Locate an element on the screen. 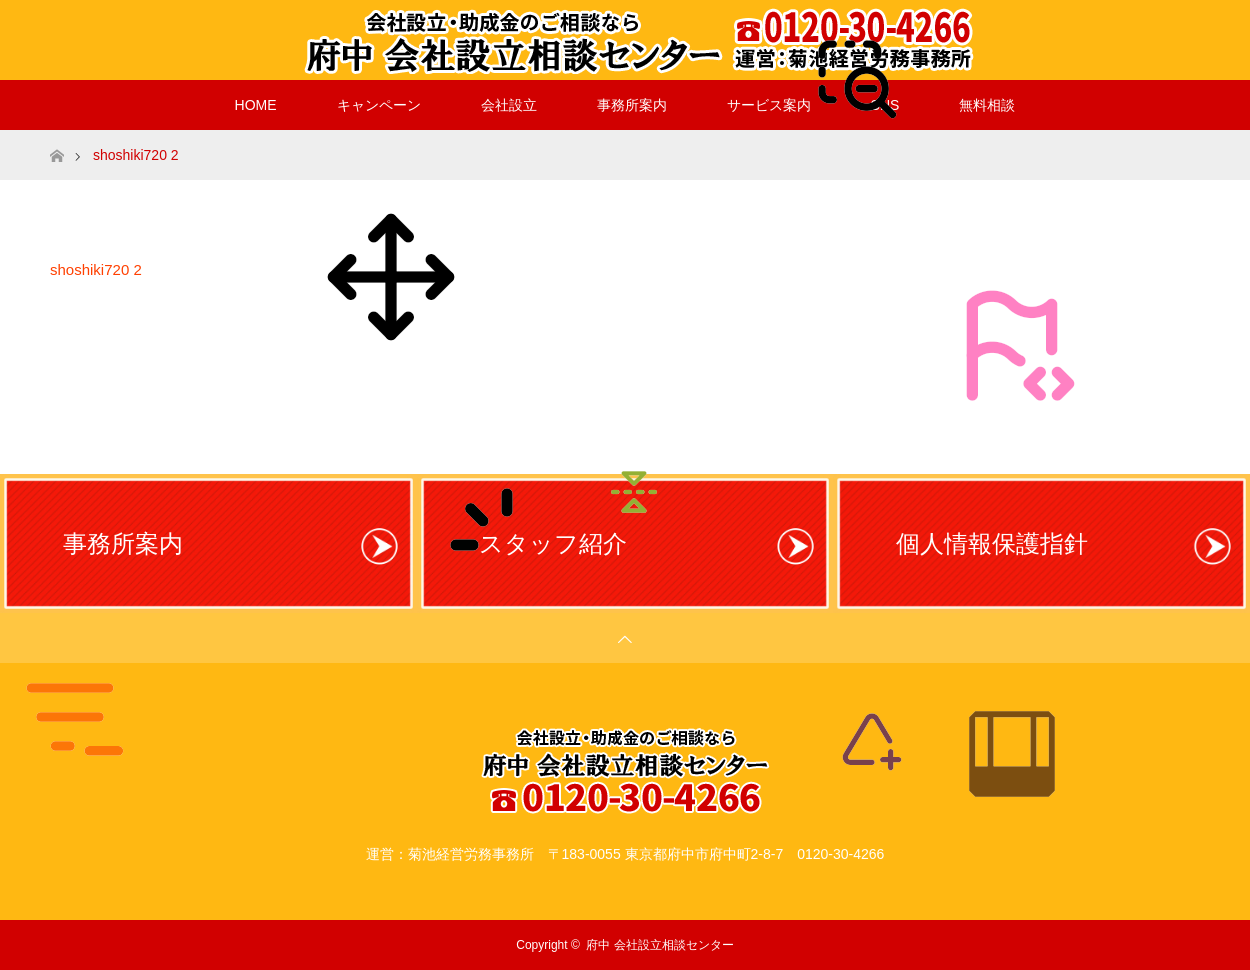 The width and height of the screenshot is (1250, 970). move or reposition an element is located at coordinates (391, 277).